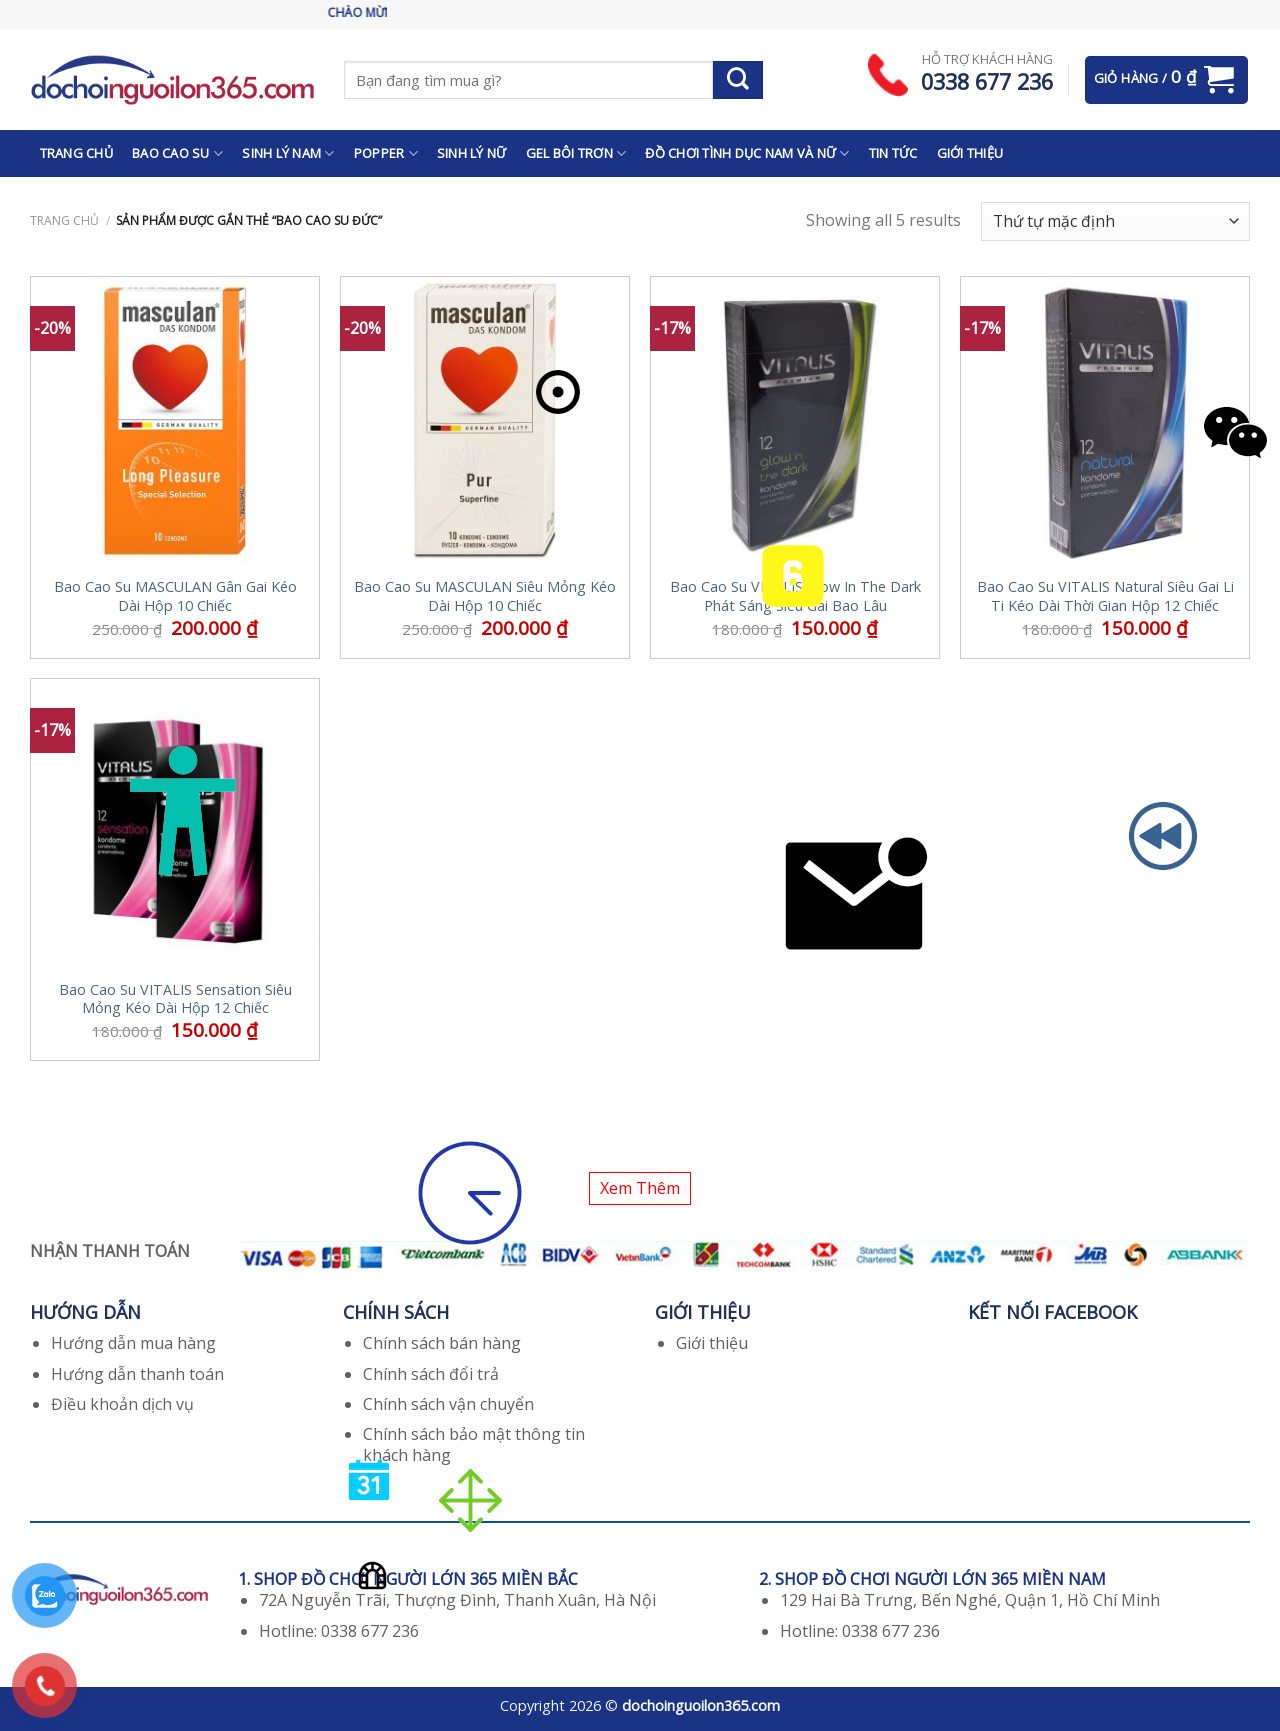 The width and height of the screenshot is (1280, 1731). I want to click on start recording audio or video, so click(558, 392).